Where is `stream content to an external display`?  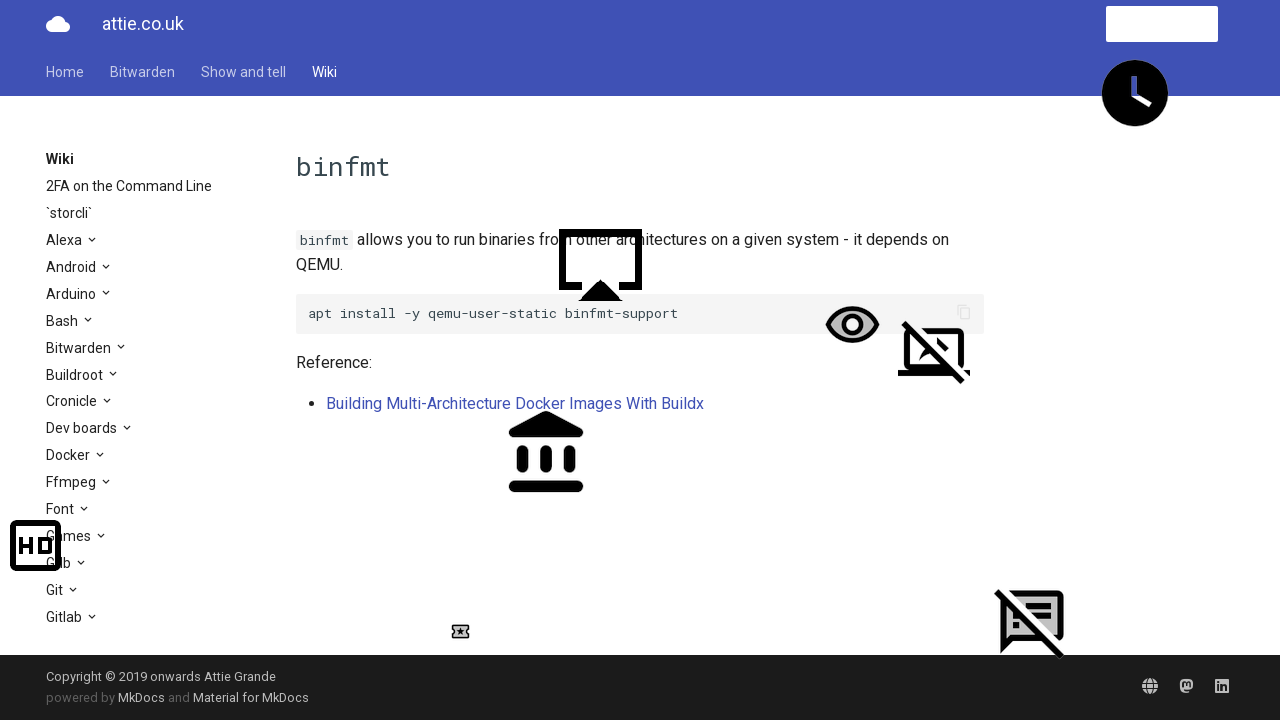 stream content to an external display is located at coordinates (600, 263).